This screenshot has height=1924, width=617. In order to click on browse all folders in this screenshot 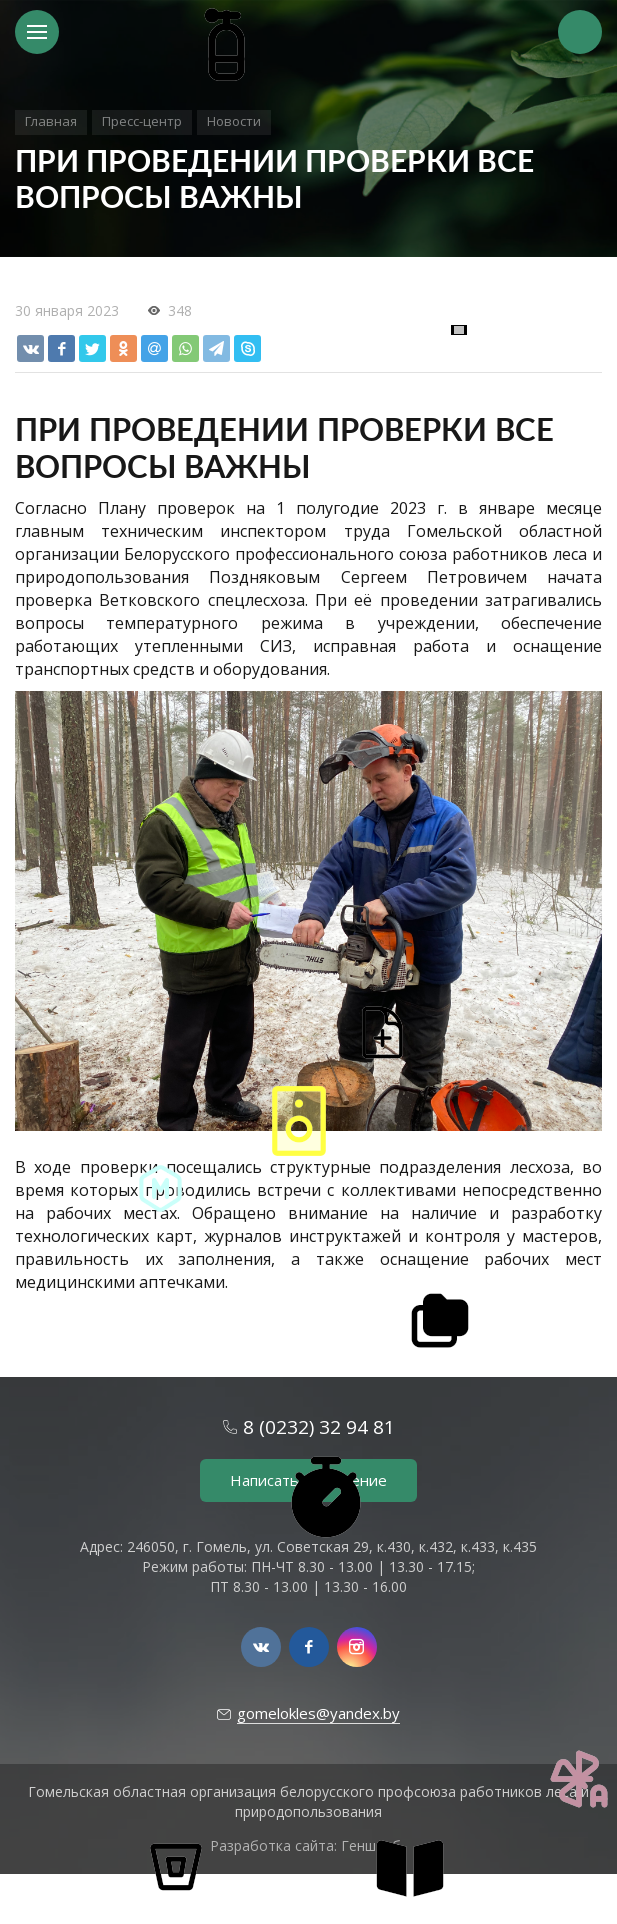, I will do `click(440, 1322)`.